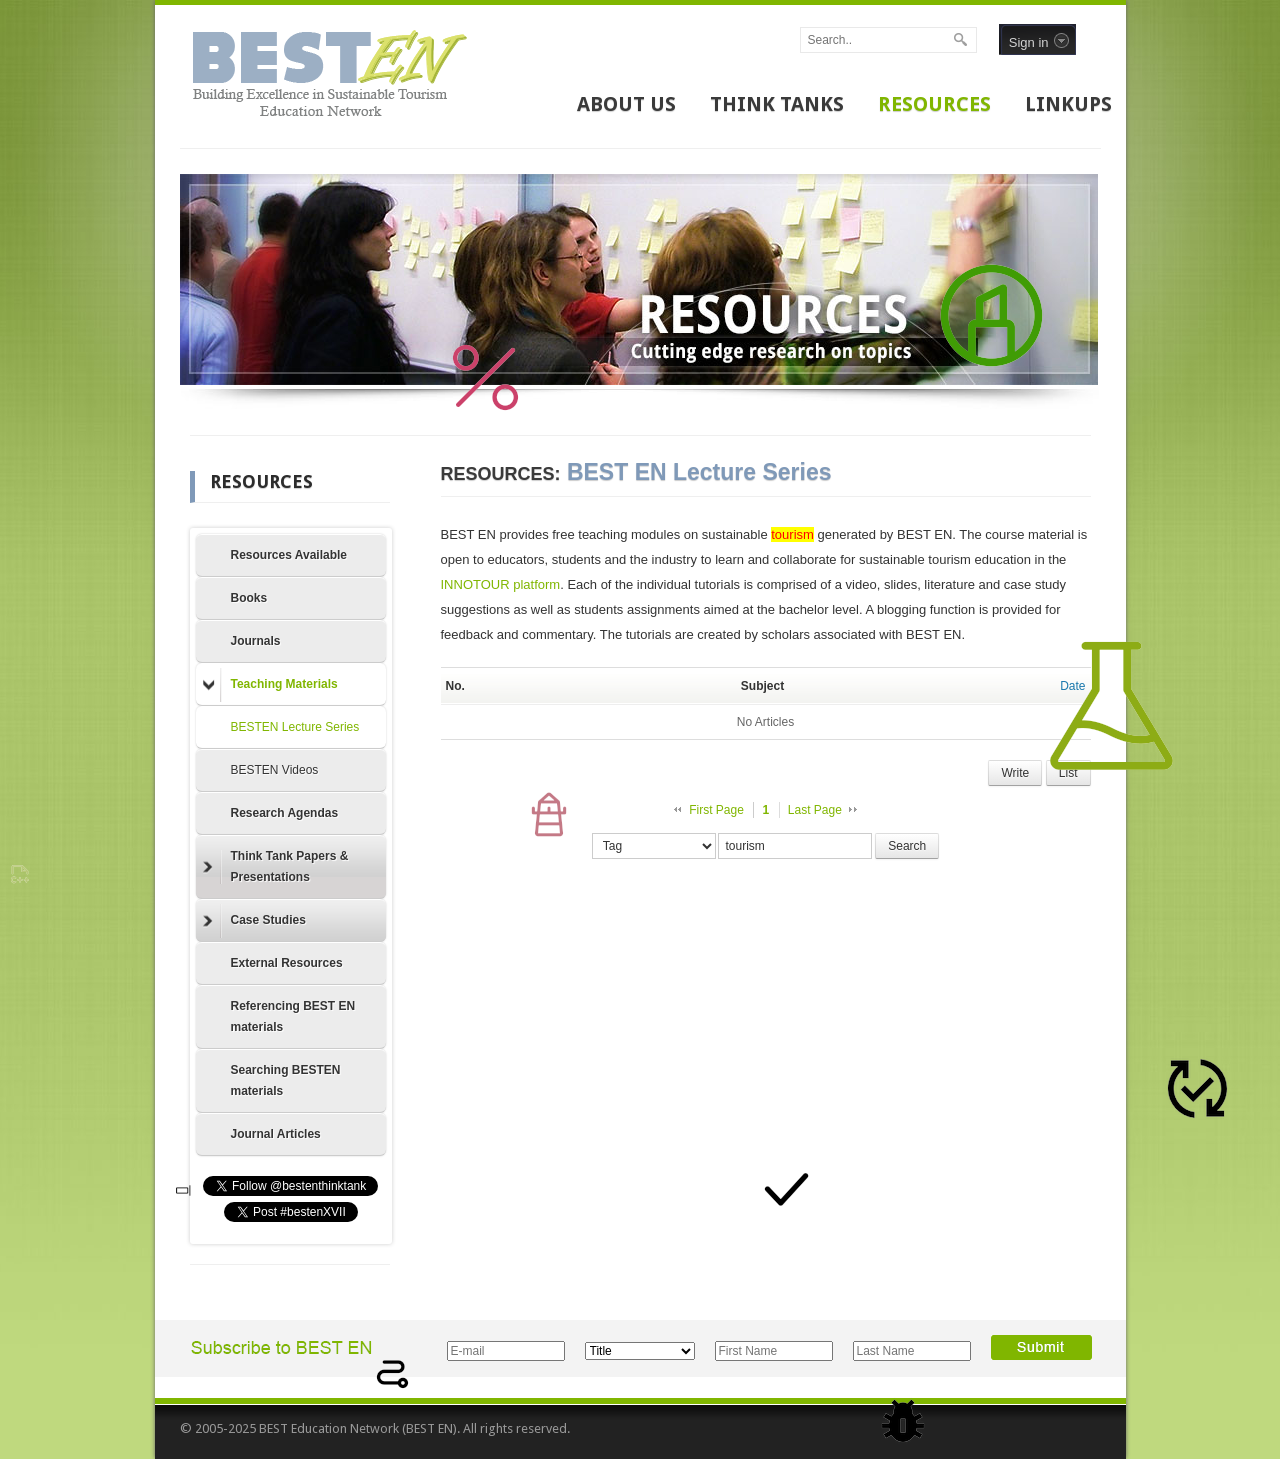 The image size is (1280, 1459). I want to click on indicates content has been published with recent changes, so click(1197, 1088).